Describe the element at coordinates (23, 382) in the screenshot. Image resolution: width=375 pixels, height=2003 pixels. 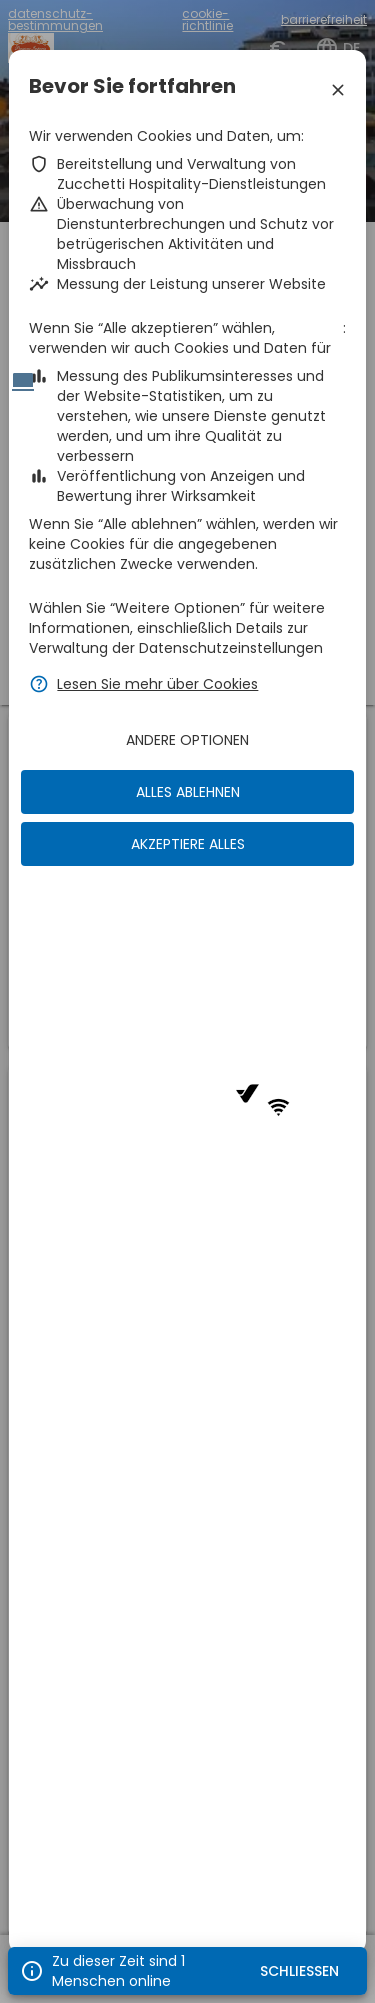
I see `view device information for macbook` at that location.